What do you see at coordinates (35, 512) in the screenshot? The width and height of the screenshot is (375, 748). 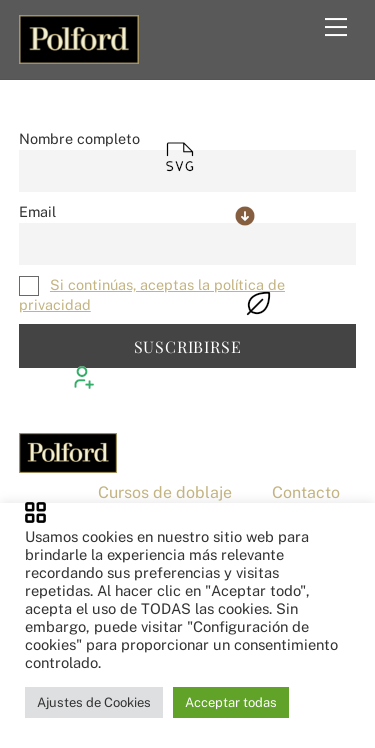 I see `open app grid or launcher` at bounding box center [35, 512].